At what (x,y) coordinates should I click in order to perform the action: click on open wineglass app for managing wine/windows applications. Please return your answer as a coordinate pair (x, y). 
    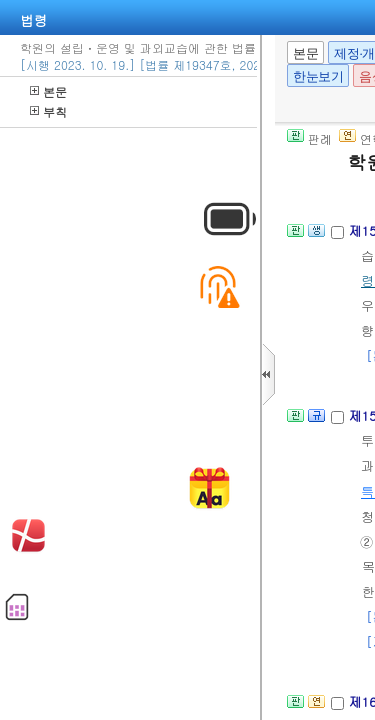
    Looking at the image, I should click on (28, 535).